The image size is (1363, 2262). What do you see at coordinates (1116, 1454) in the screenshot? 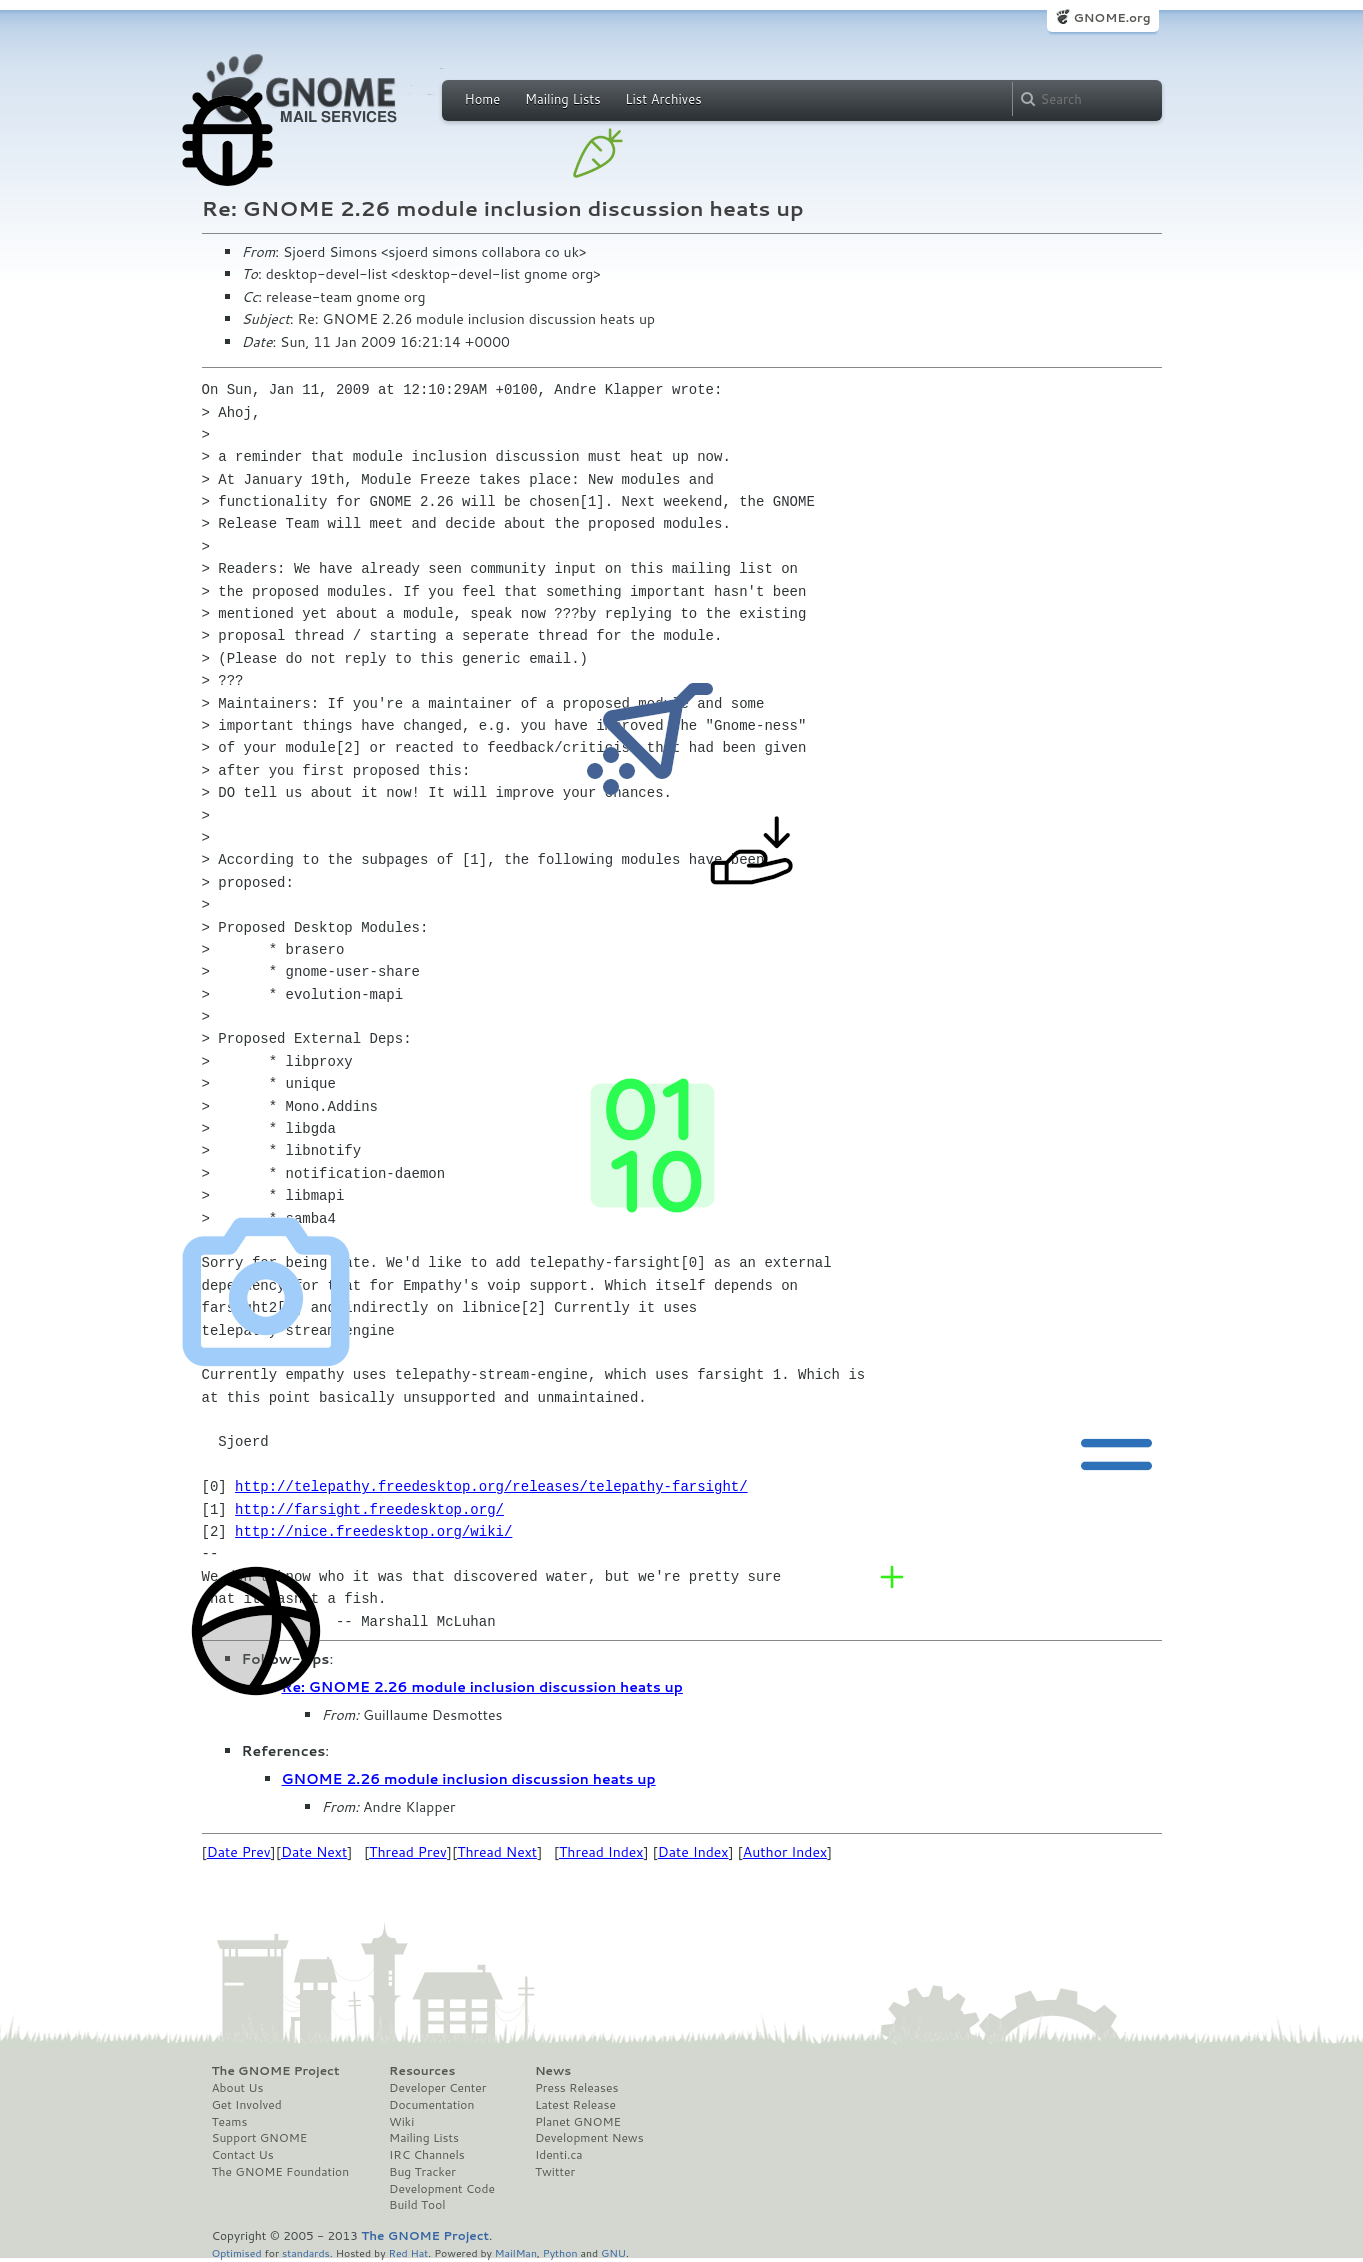
I see `equals or comparison function` at bounding box center [1116, 1454].